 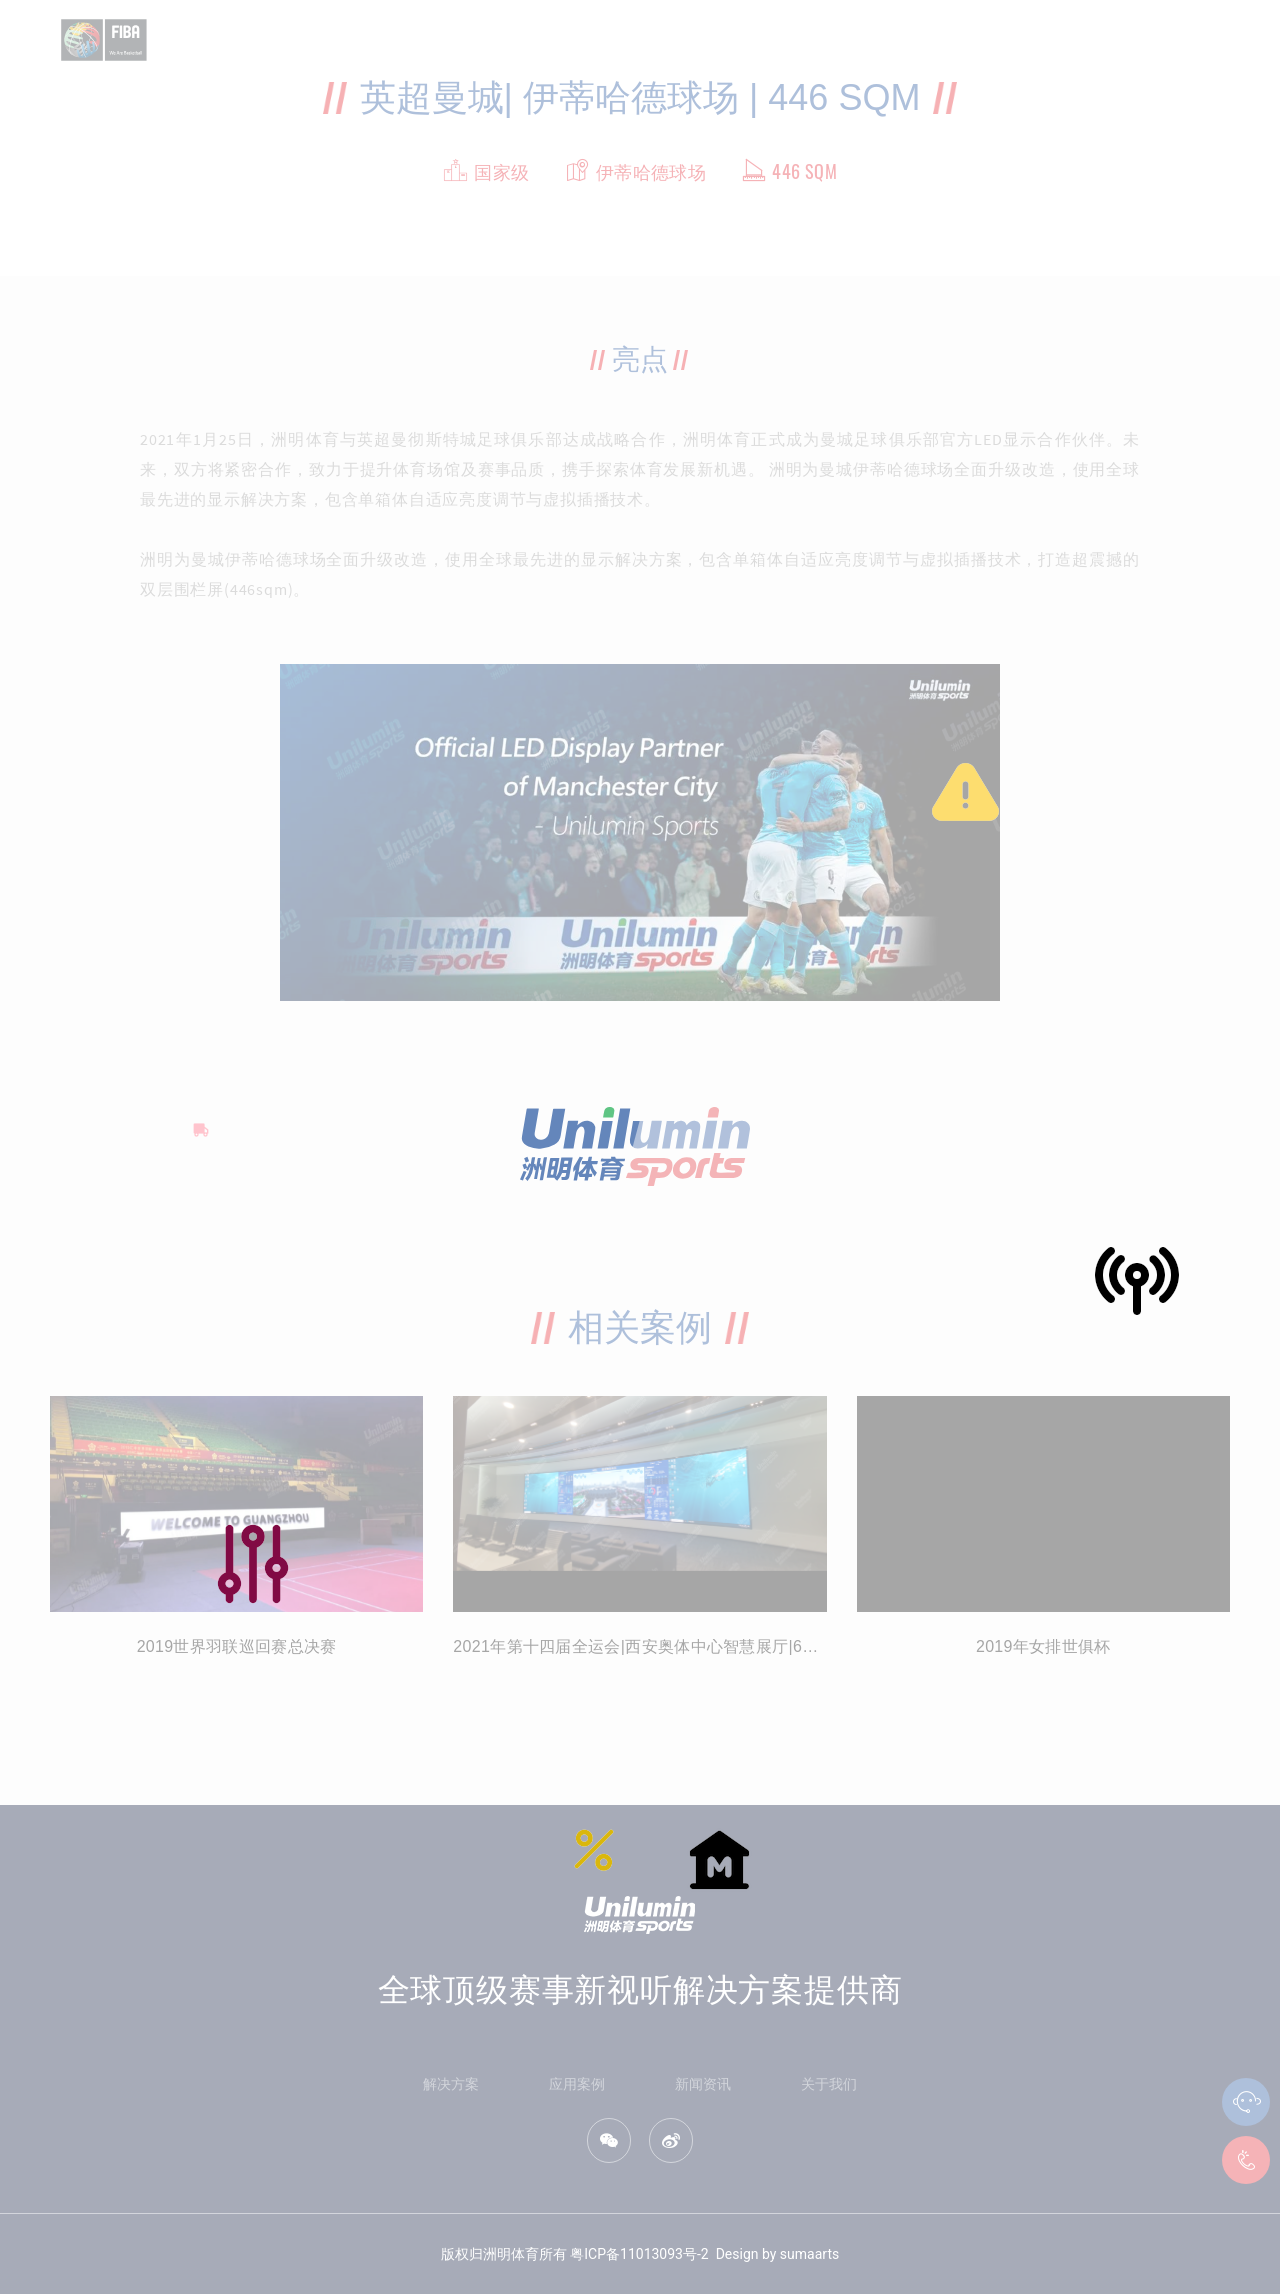 What do you see at coordinates (253, 1564) in the screenshot?
I see `adjust settings or preferences` at bounding box center [253, 1564].